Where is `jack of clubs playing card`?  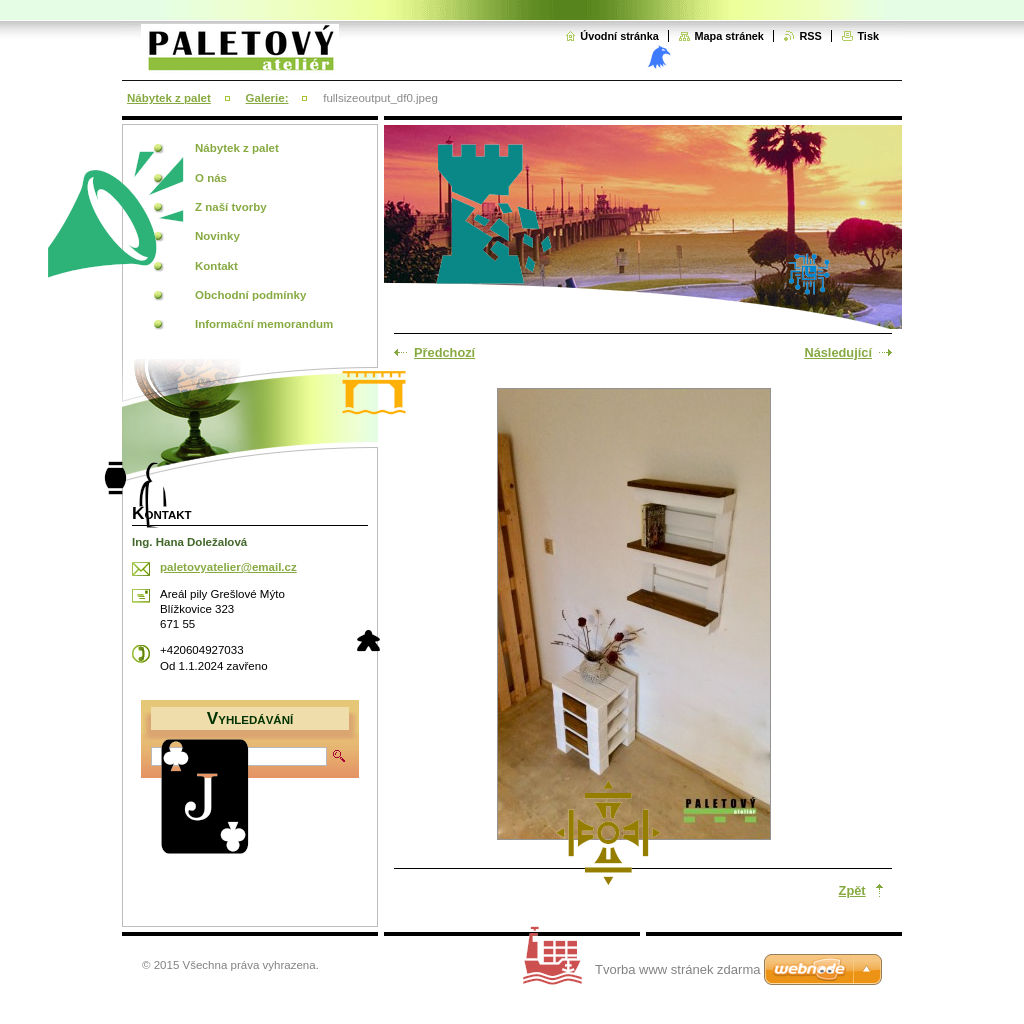
jack of clubs playing card is located at coordinates (204, 796).